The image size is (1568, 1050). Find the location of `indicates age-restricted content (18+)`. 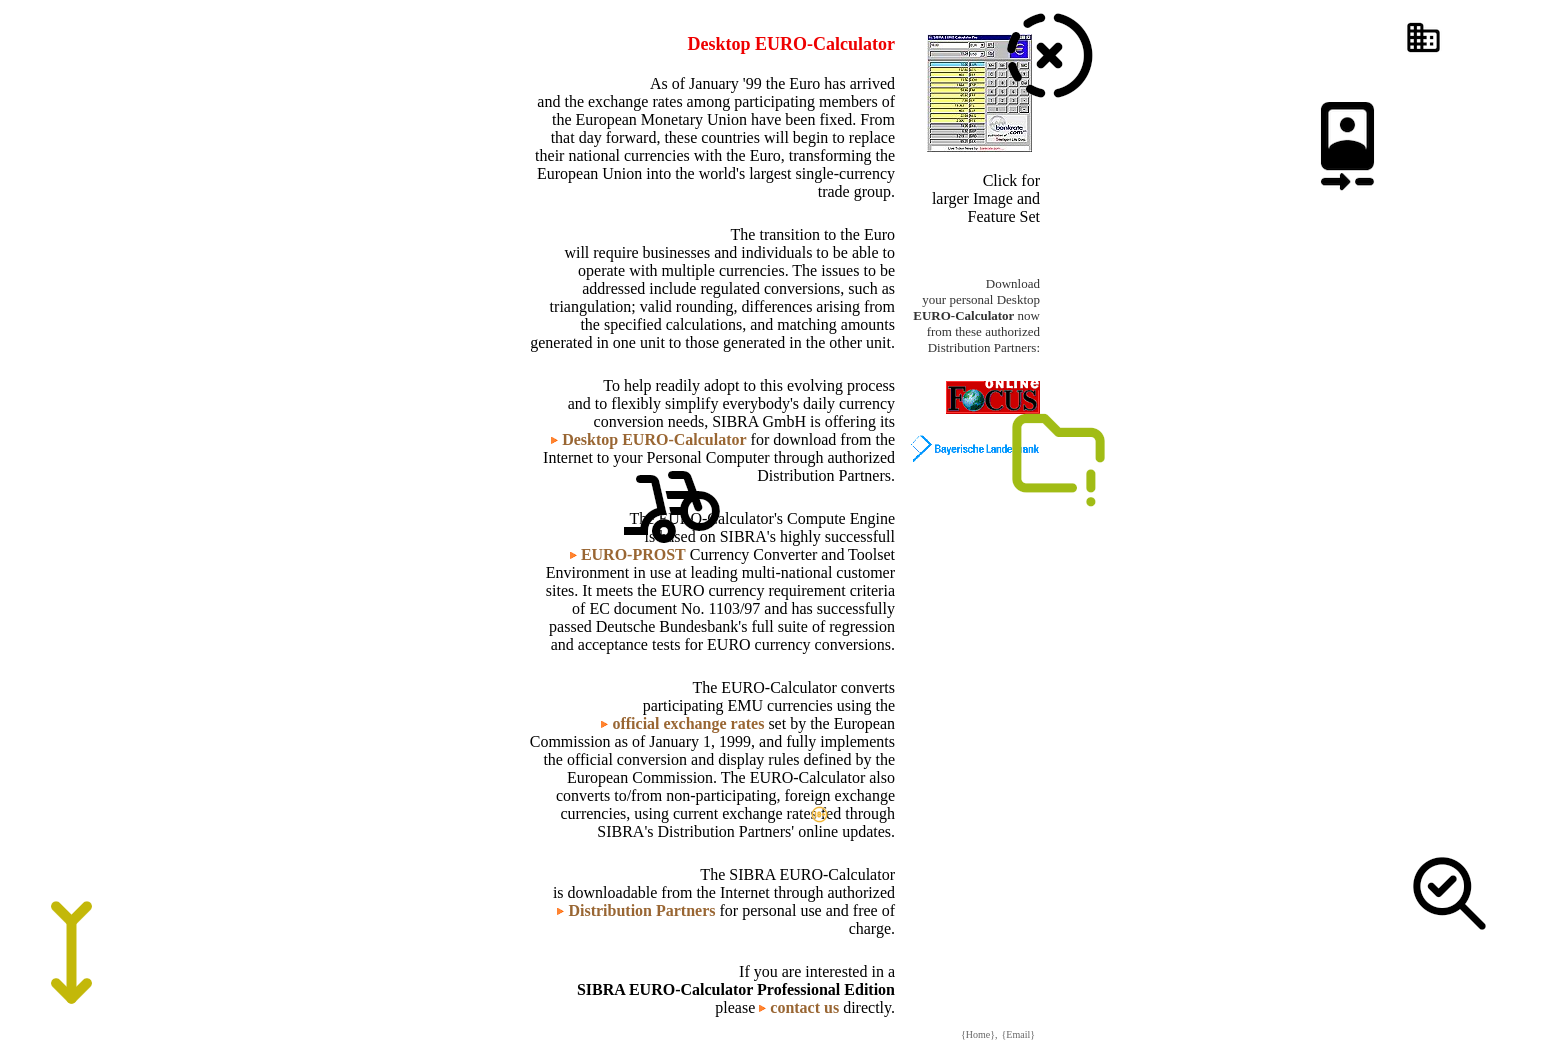

indicates age-restricted content (18+) is located at coordinates (819, 814).